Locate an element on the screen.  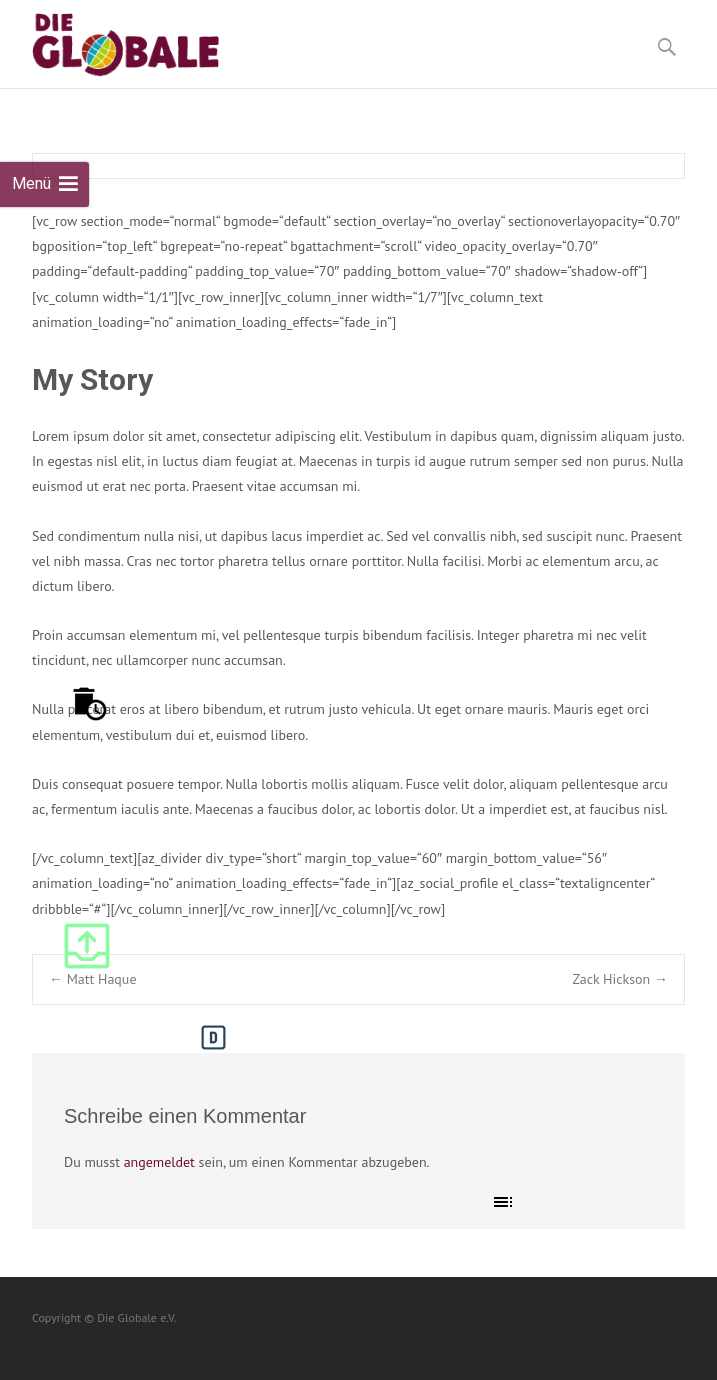
view table of contents is located at coordinates (503, 1202).